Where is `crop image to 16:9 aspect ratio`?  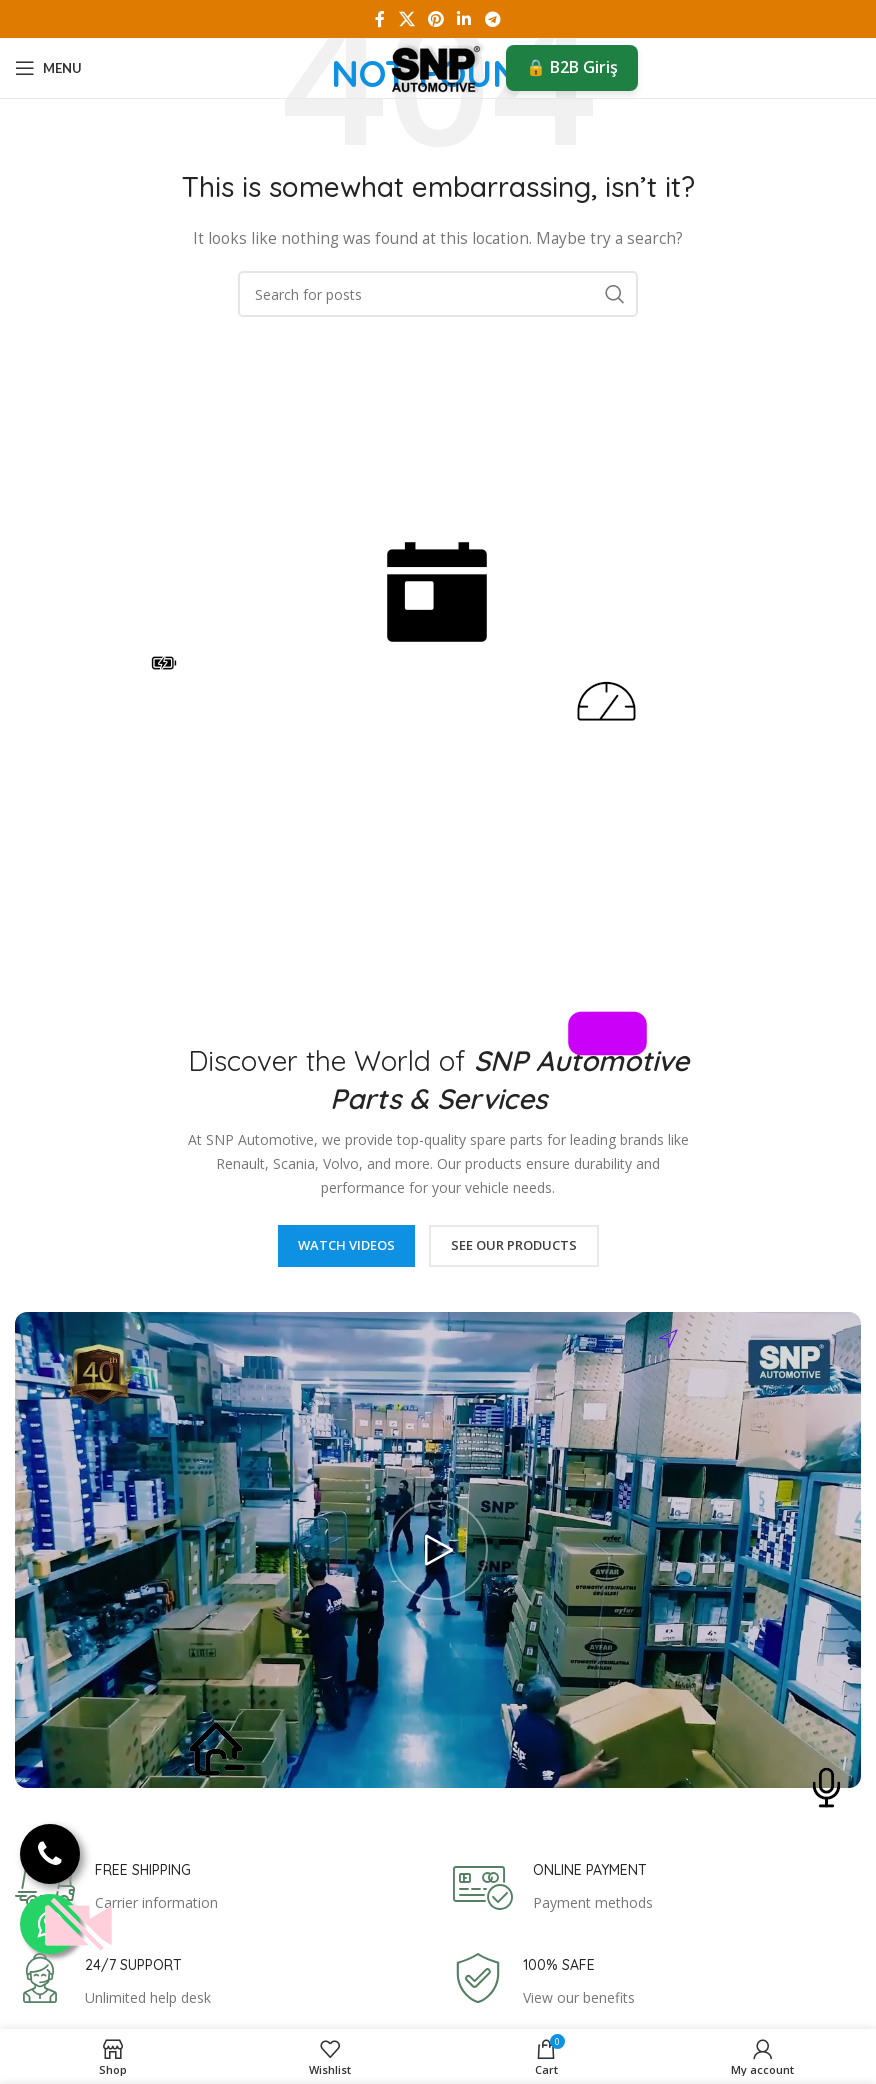 crop image to 16:9 aspect ratio is located at coordinates (607, 1033).